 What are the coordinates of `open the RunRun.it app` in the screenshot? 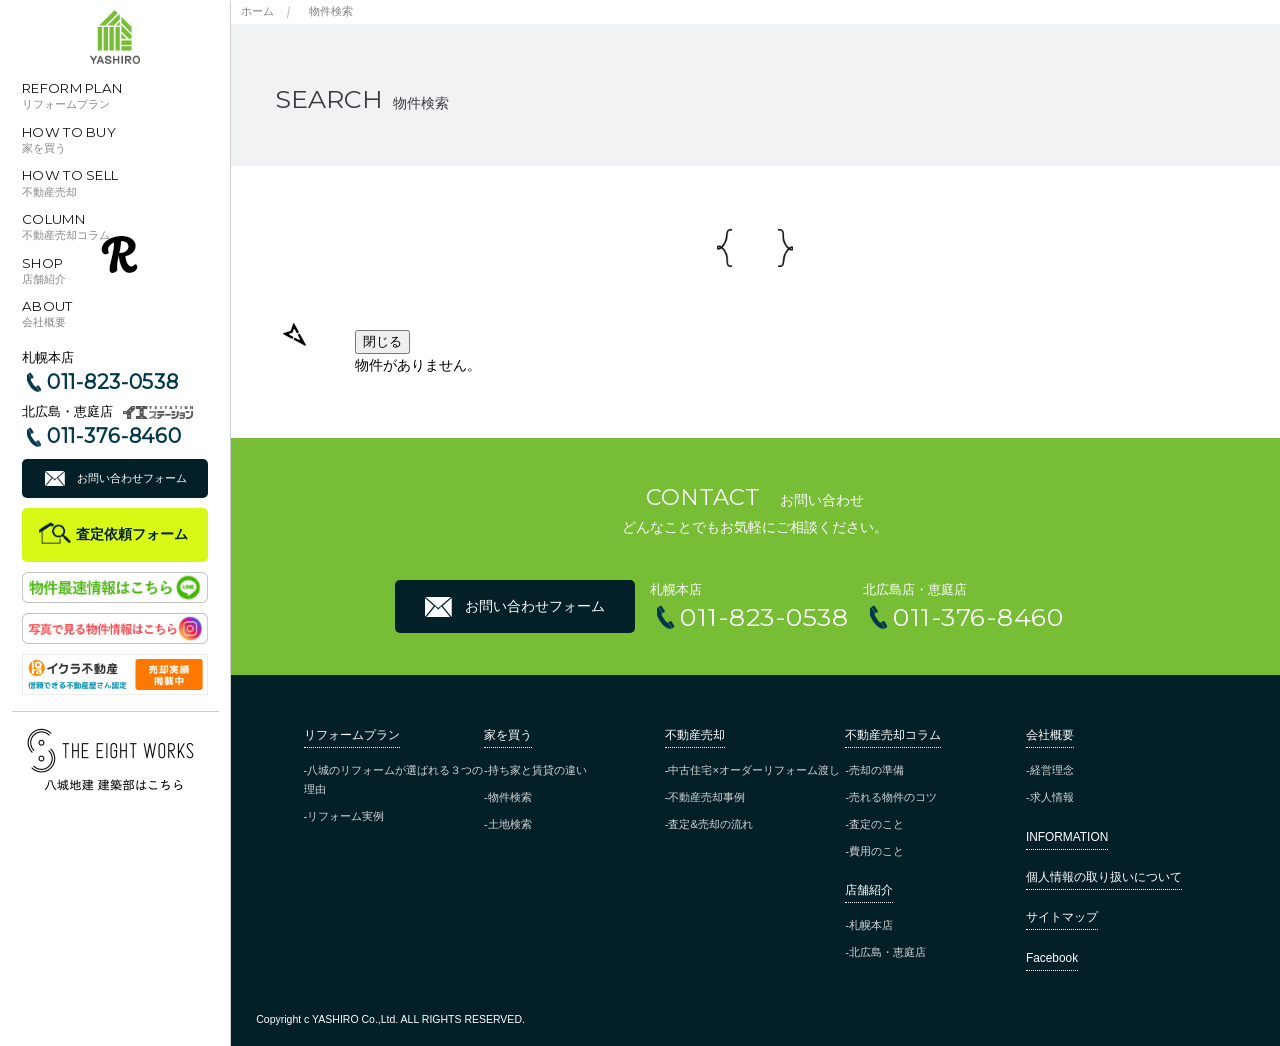 It's located at (119, 254).